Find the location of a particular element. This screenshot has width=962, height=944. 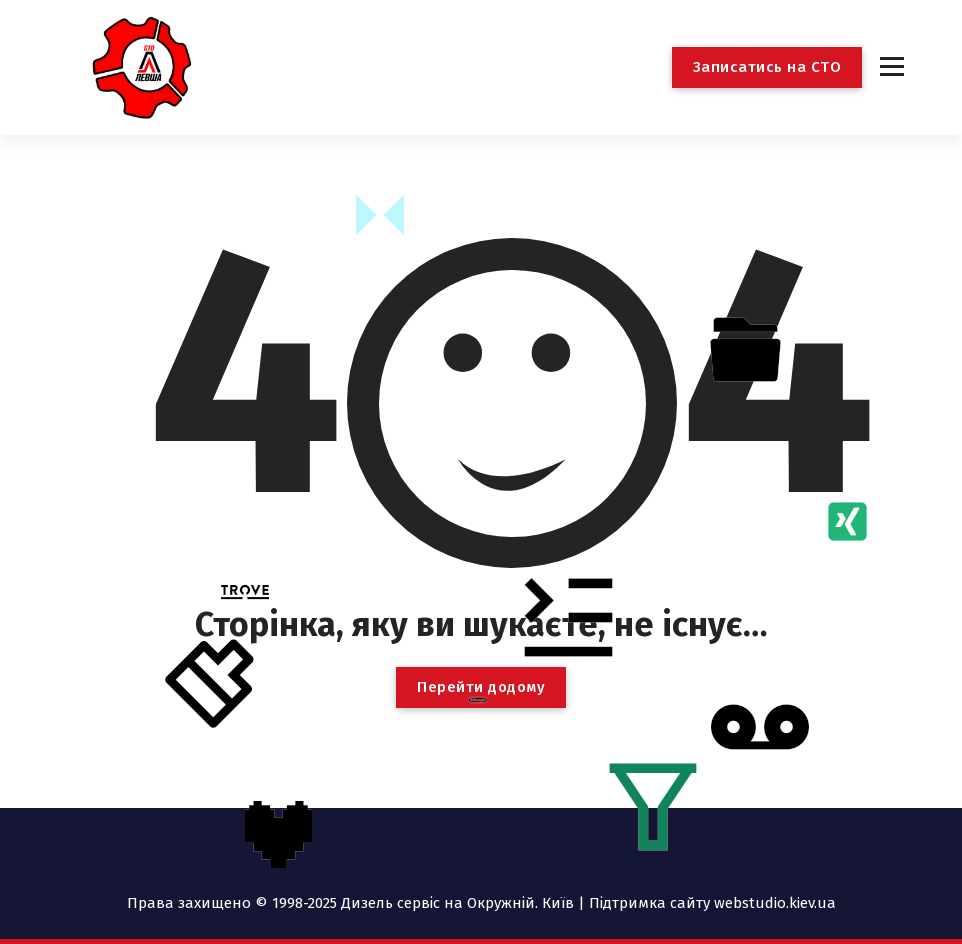

open xing profile or app is located at coordinates (847, 521).